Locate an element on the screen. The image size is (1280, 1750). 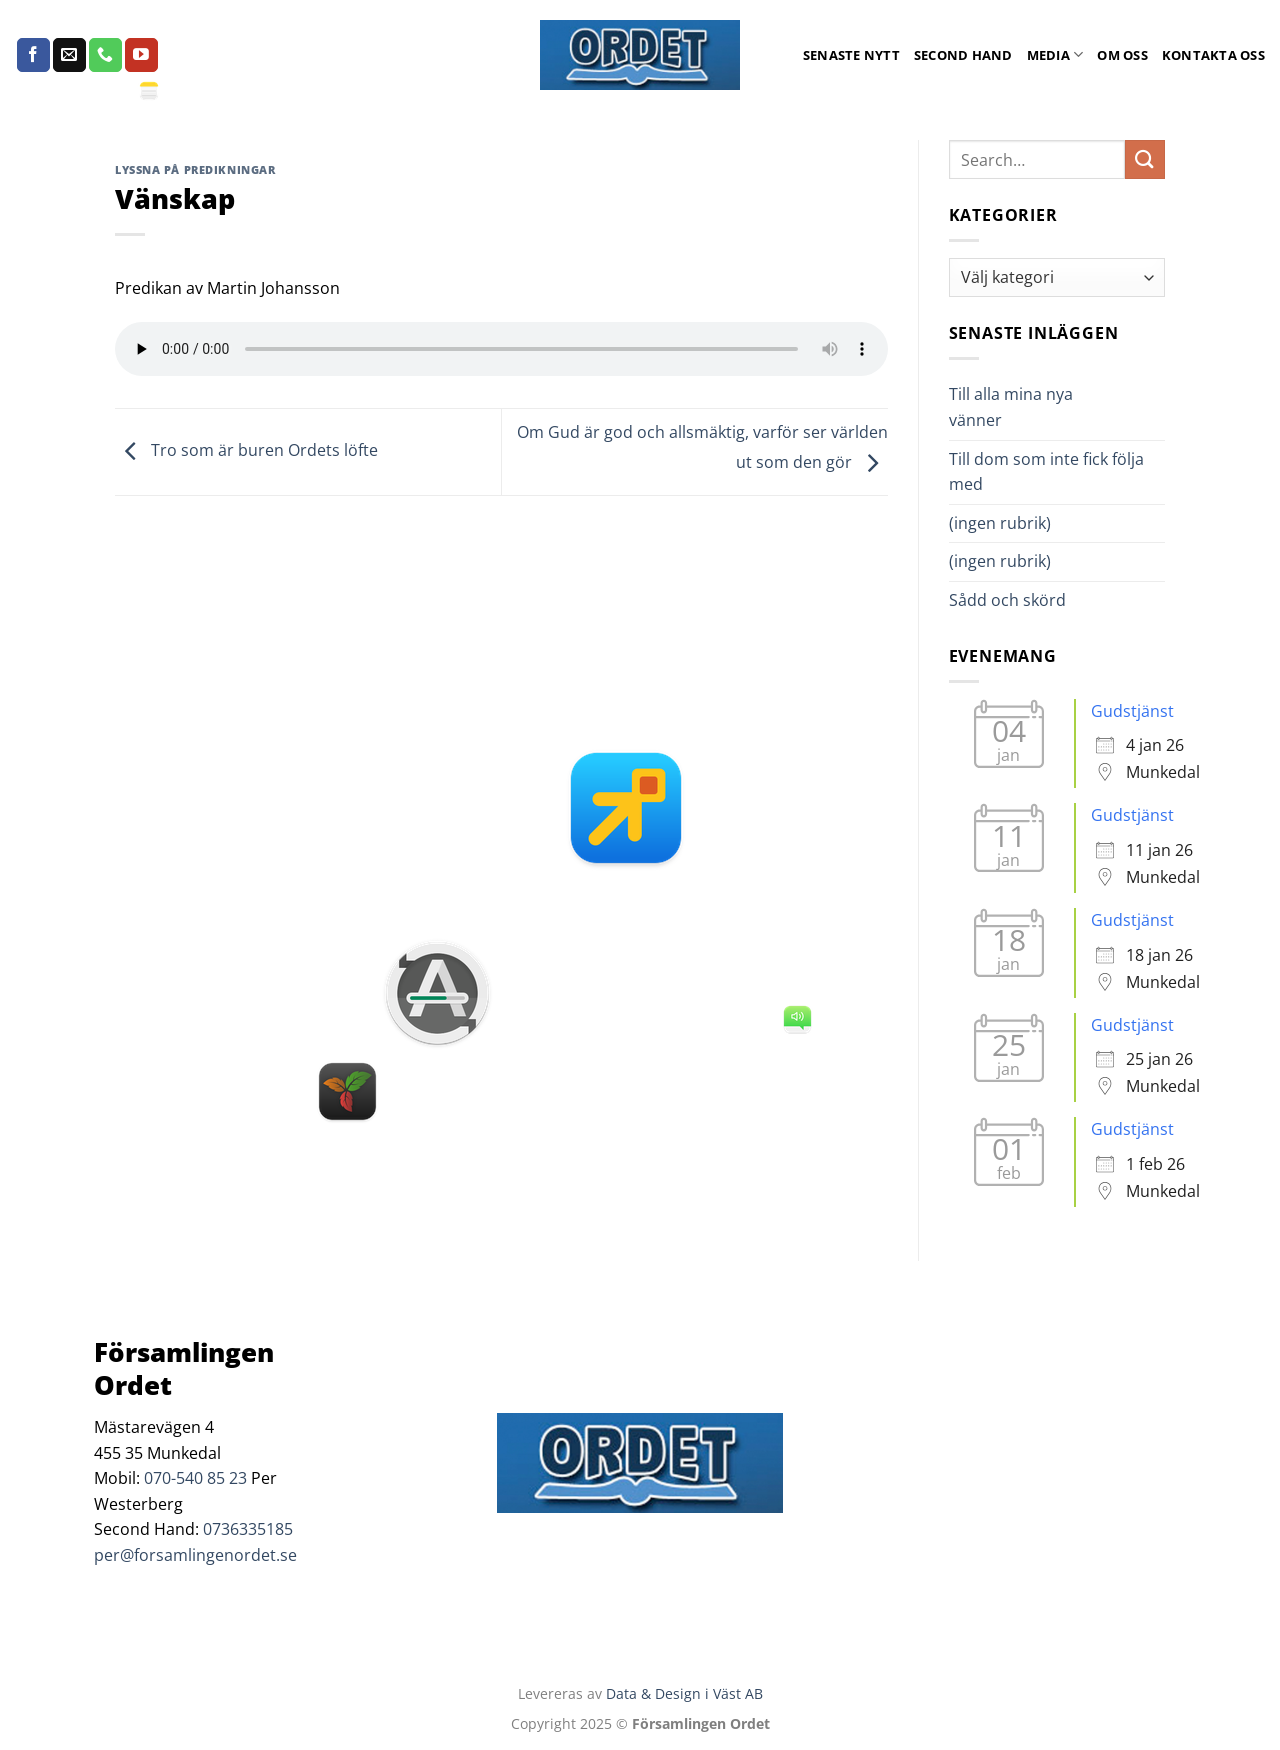
check for available software updates is located at coordinates (437, 993).